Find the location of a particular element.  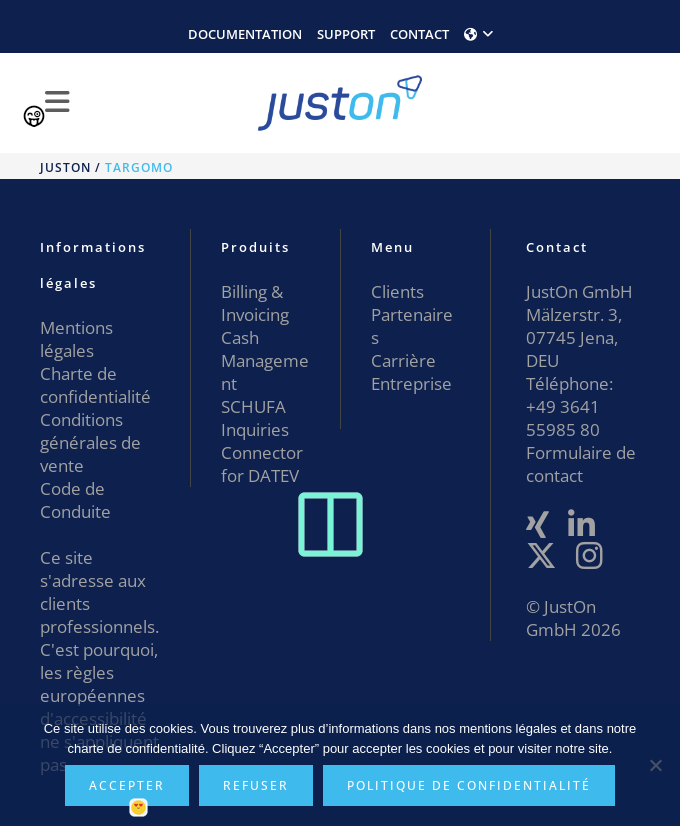

react with a playful or silly emoji is located at coordinates (34, 116).